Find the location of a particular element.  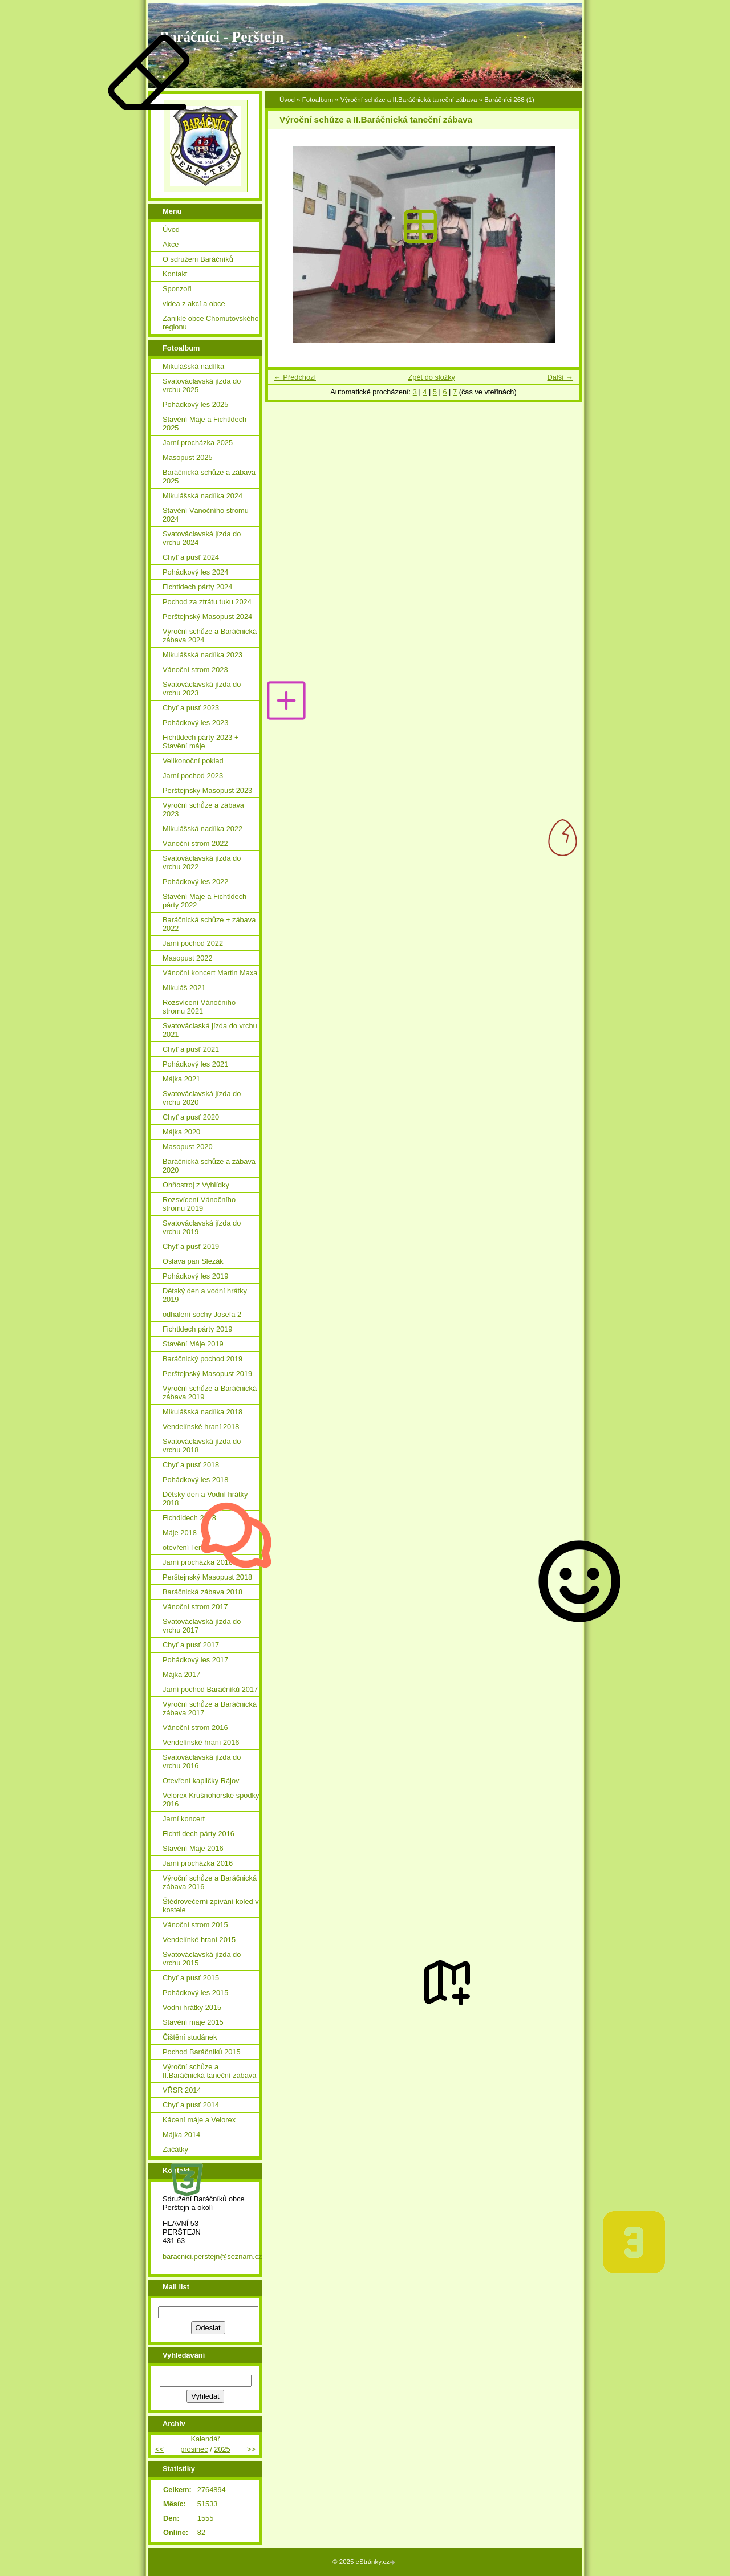

add a new item or entry is located at coordinates (286, 701).